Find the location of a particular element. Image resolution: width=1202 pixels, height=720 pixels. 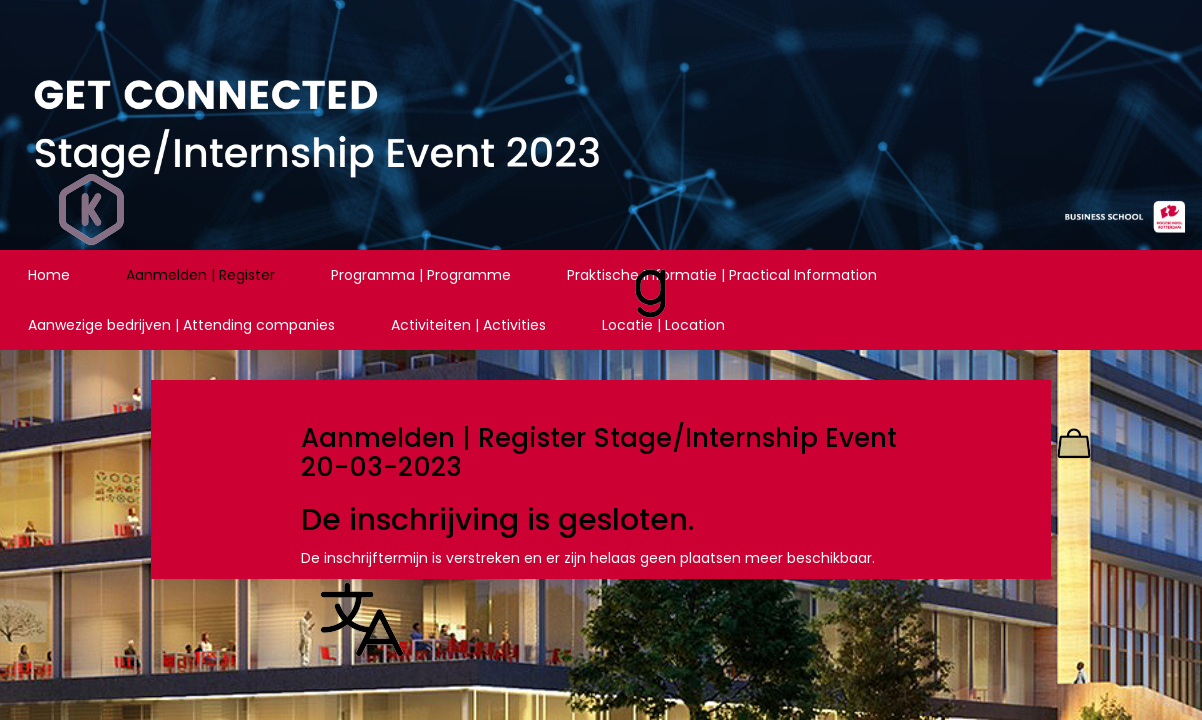

indicates a keyboard shortcut or hotkey is located at coordinates (91, 209).